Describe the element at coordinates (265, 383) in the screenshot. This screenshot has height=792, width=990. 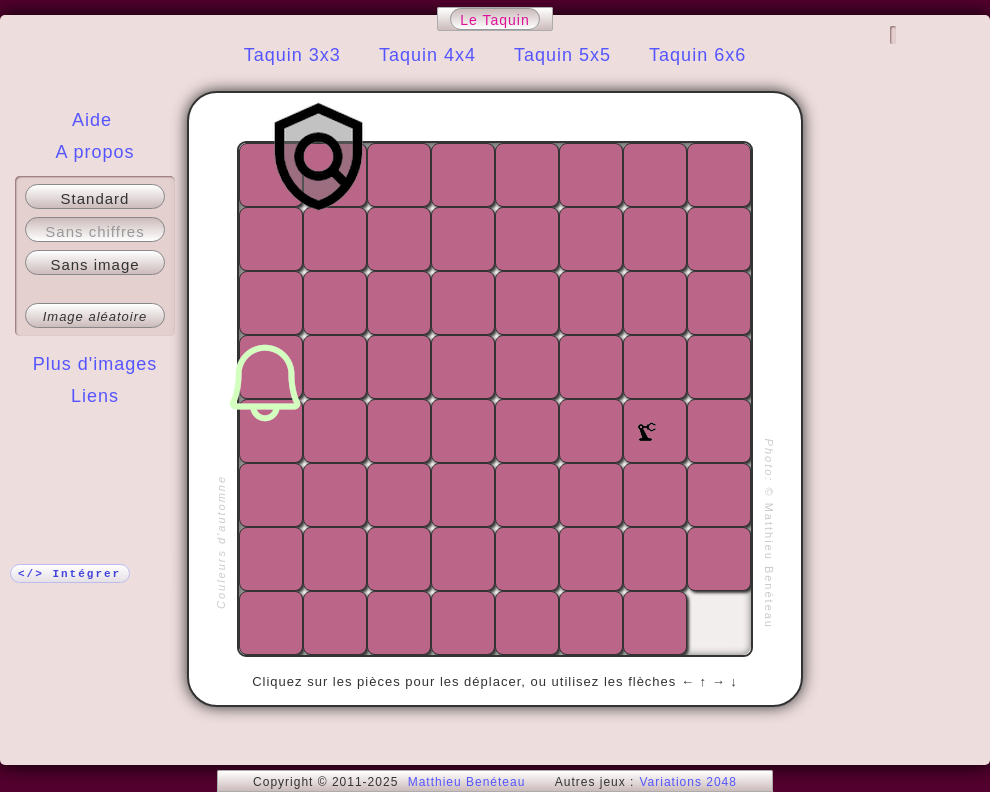
I see `view notifications` at that location.